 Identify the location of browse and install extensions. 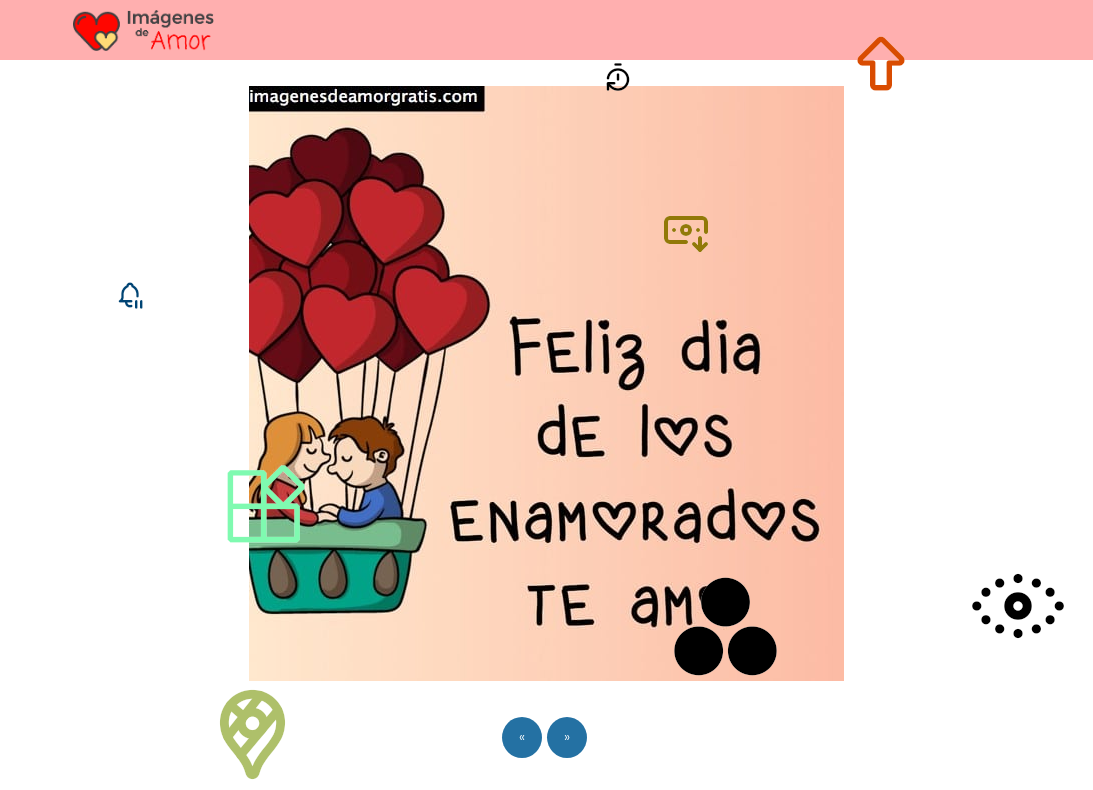
(266, 503).